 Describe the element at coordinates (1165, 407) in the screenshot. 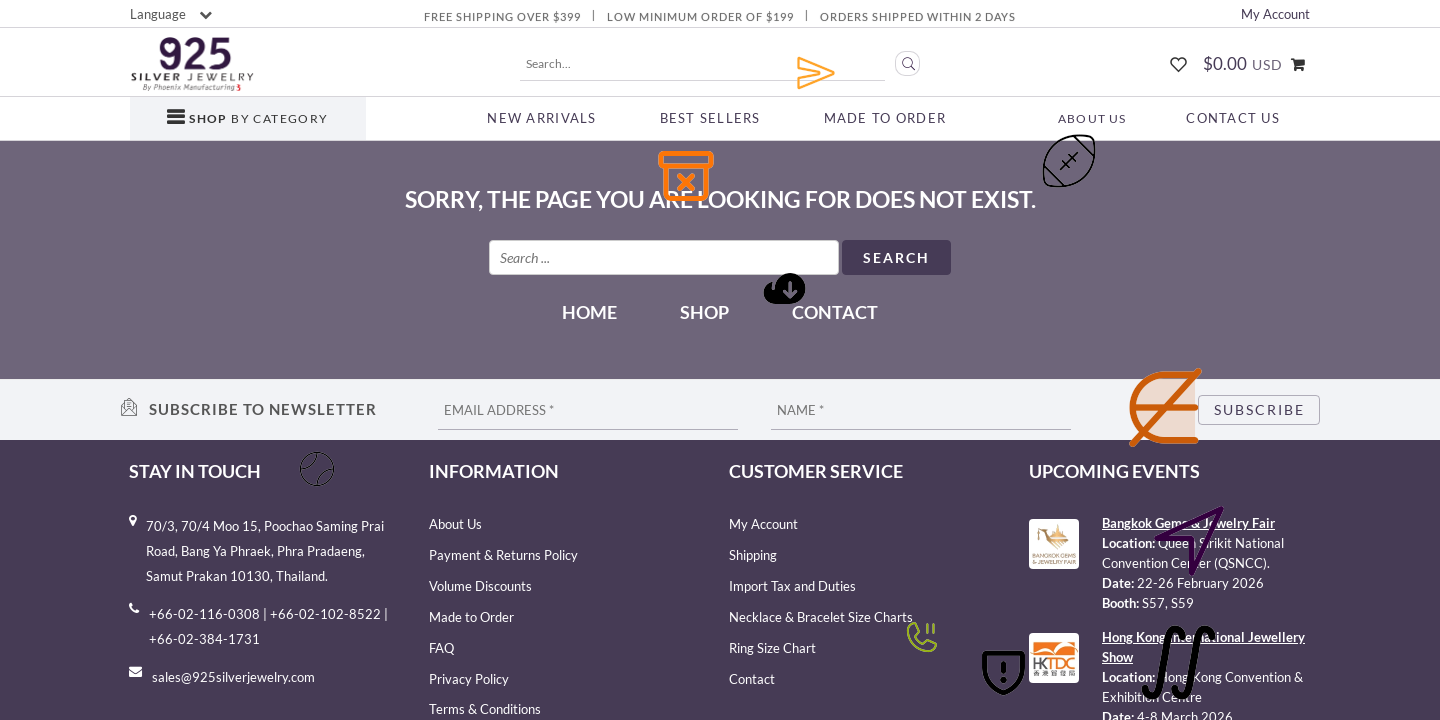

I see `indicates an item is not a member of a set` at that location.